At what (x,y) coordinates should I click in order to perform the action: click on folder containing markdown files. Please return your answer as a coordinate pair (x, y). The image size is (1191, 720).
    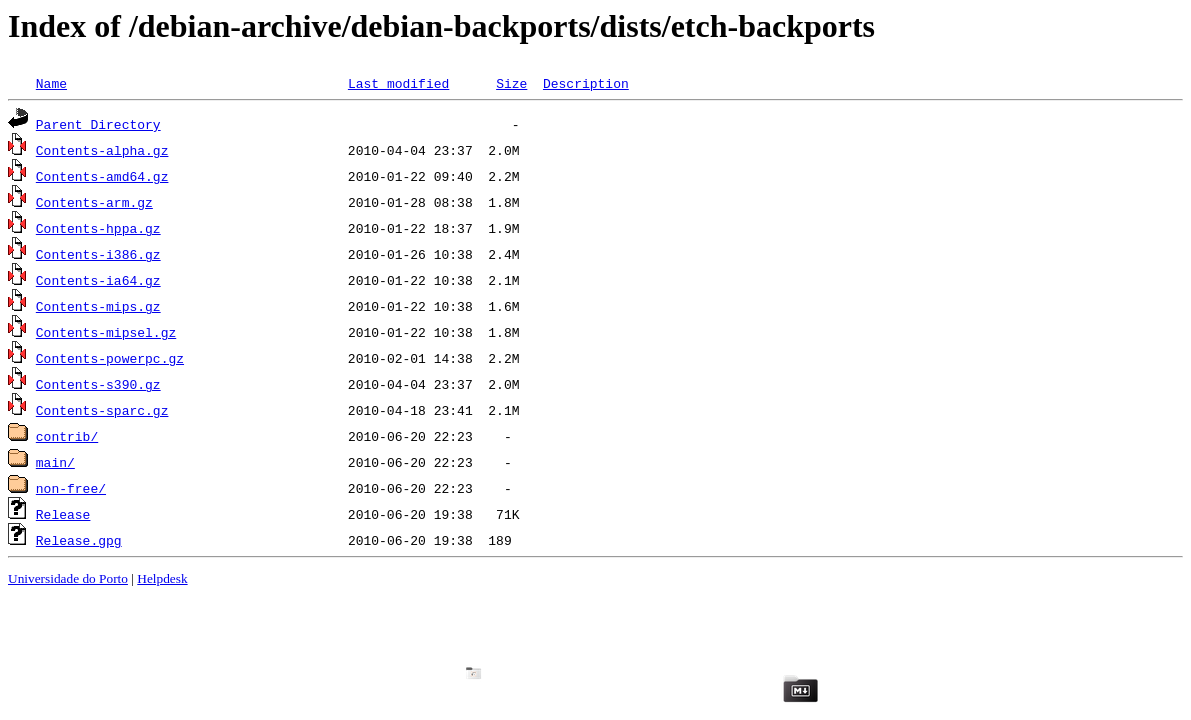
    Looking at the image, I should click on (800, 689).